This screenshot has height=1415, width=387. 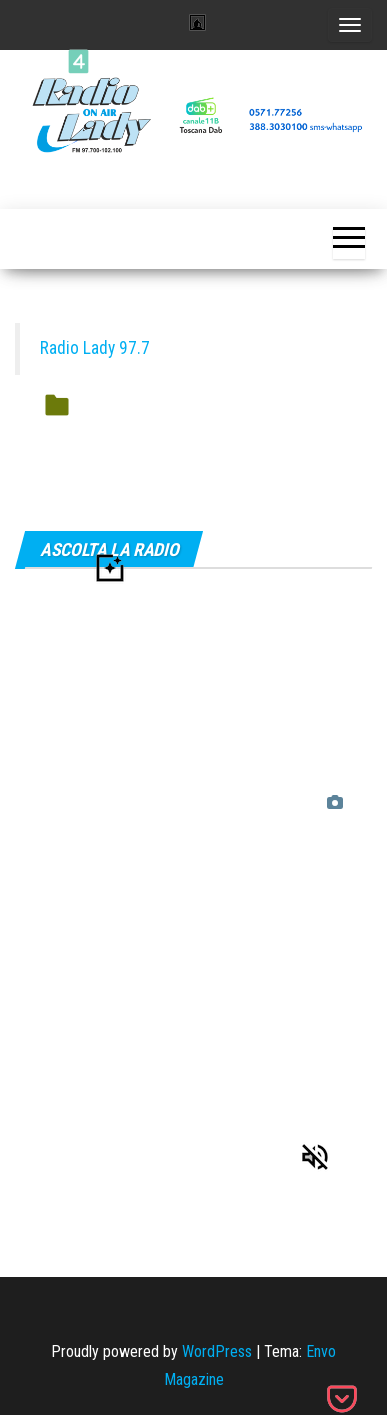 What do you see at coordinates (110, 568) in the screenshot?
I see `apply filters or effects to a photo` at bounding box center [110, 568].